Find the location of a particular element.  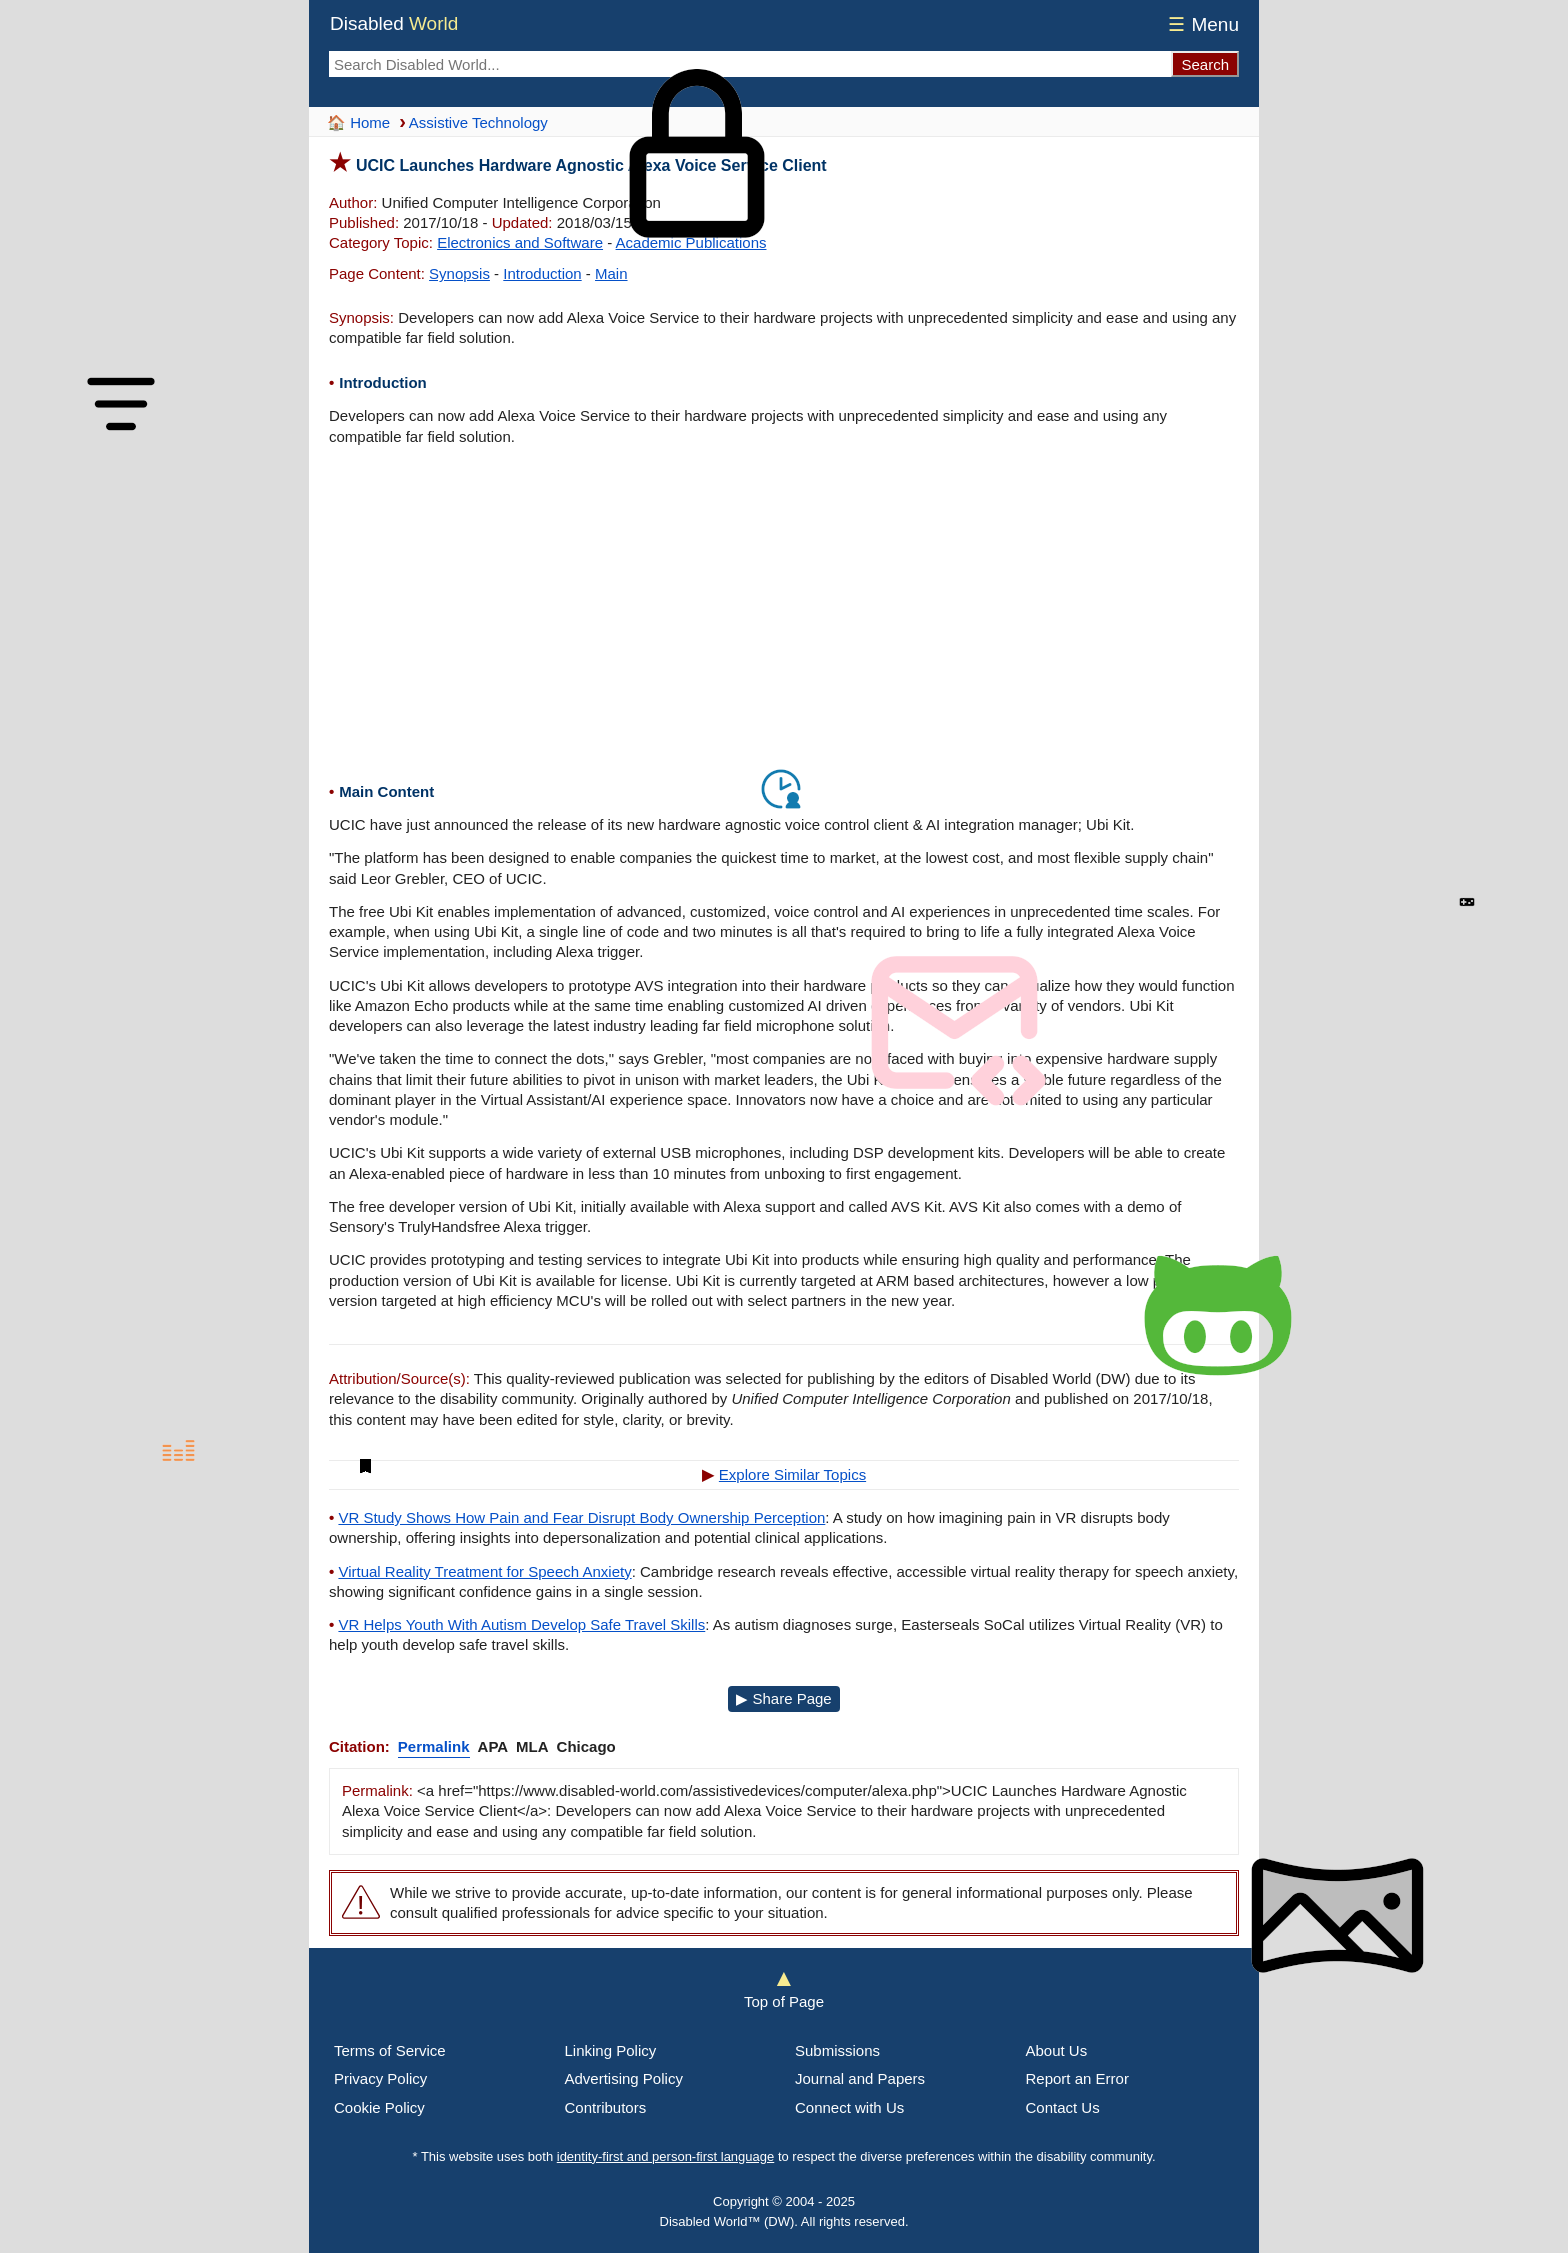

access email developer settings is located at coordinates (954, 1022).